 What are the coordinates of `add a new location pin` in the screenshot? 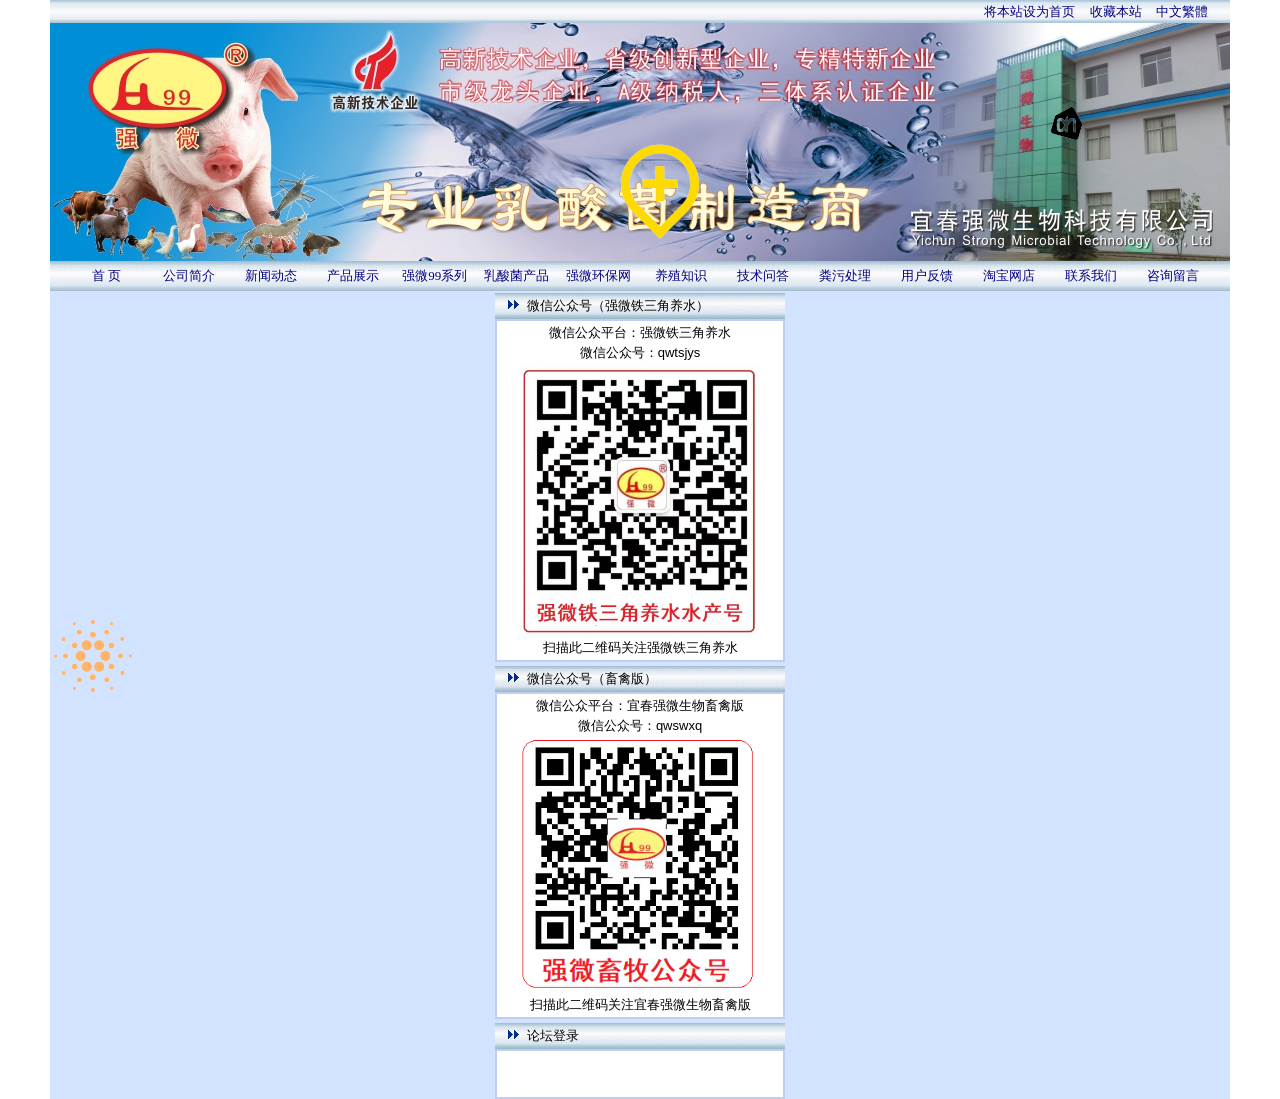 It's located at (660, 188).